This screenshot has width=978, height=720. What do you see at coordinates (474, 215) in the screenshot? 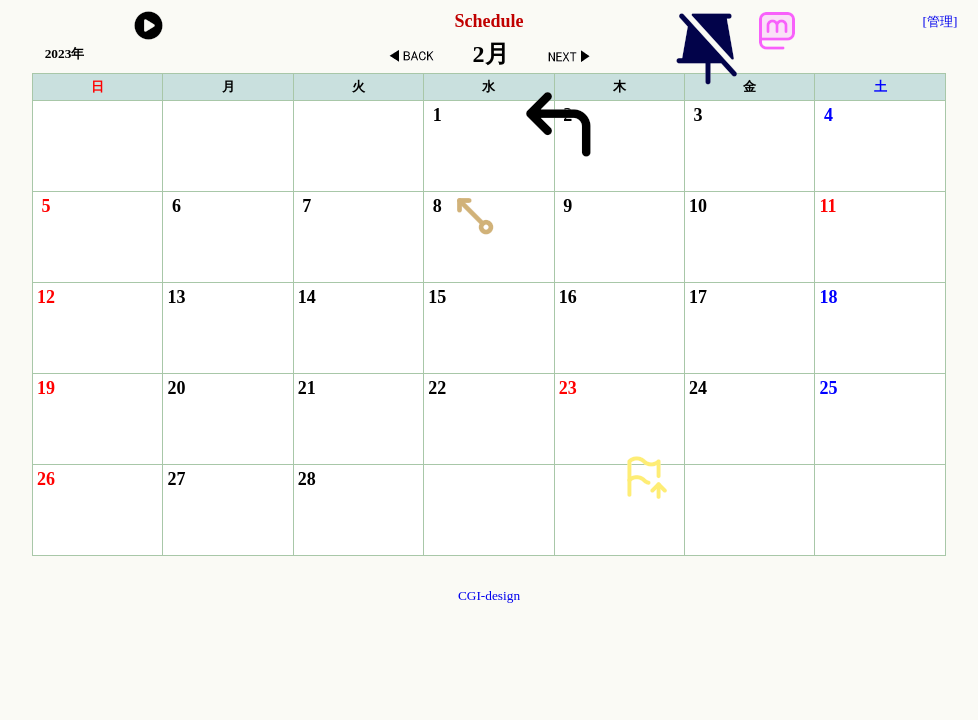
I see `navigate back to previous screen` at bounding box center [474, 215].